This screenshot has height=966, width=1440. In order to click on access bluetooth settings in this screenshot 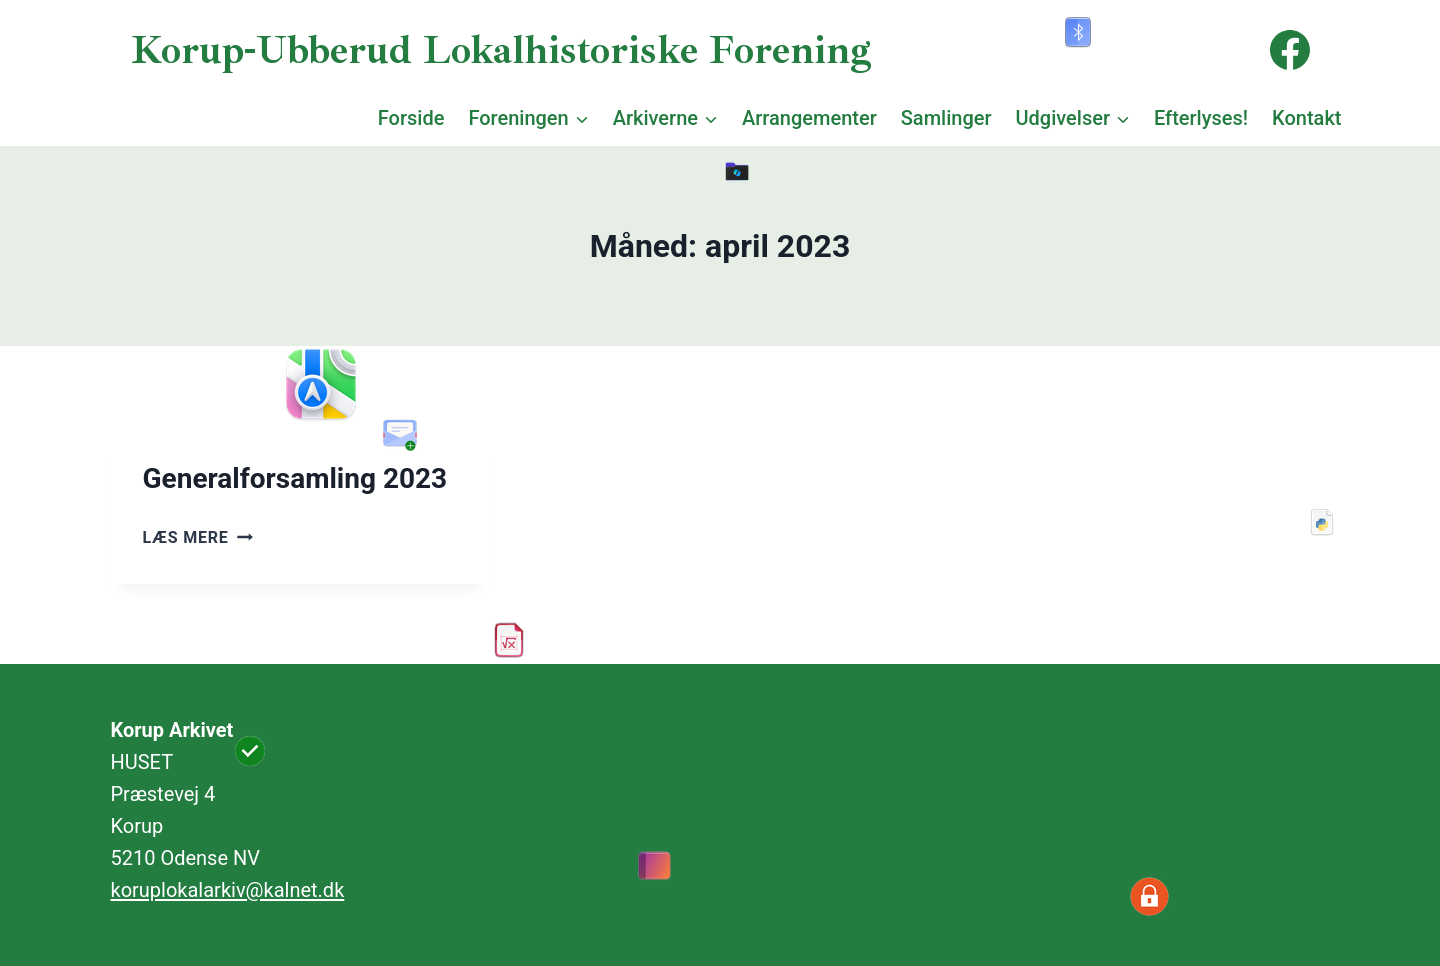, I will do `click(1078, 32)`.